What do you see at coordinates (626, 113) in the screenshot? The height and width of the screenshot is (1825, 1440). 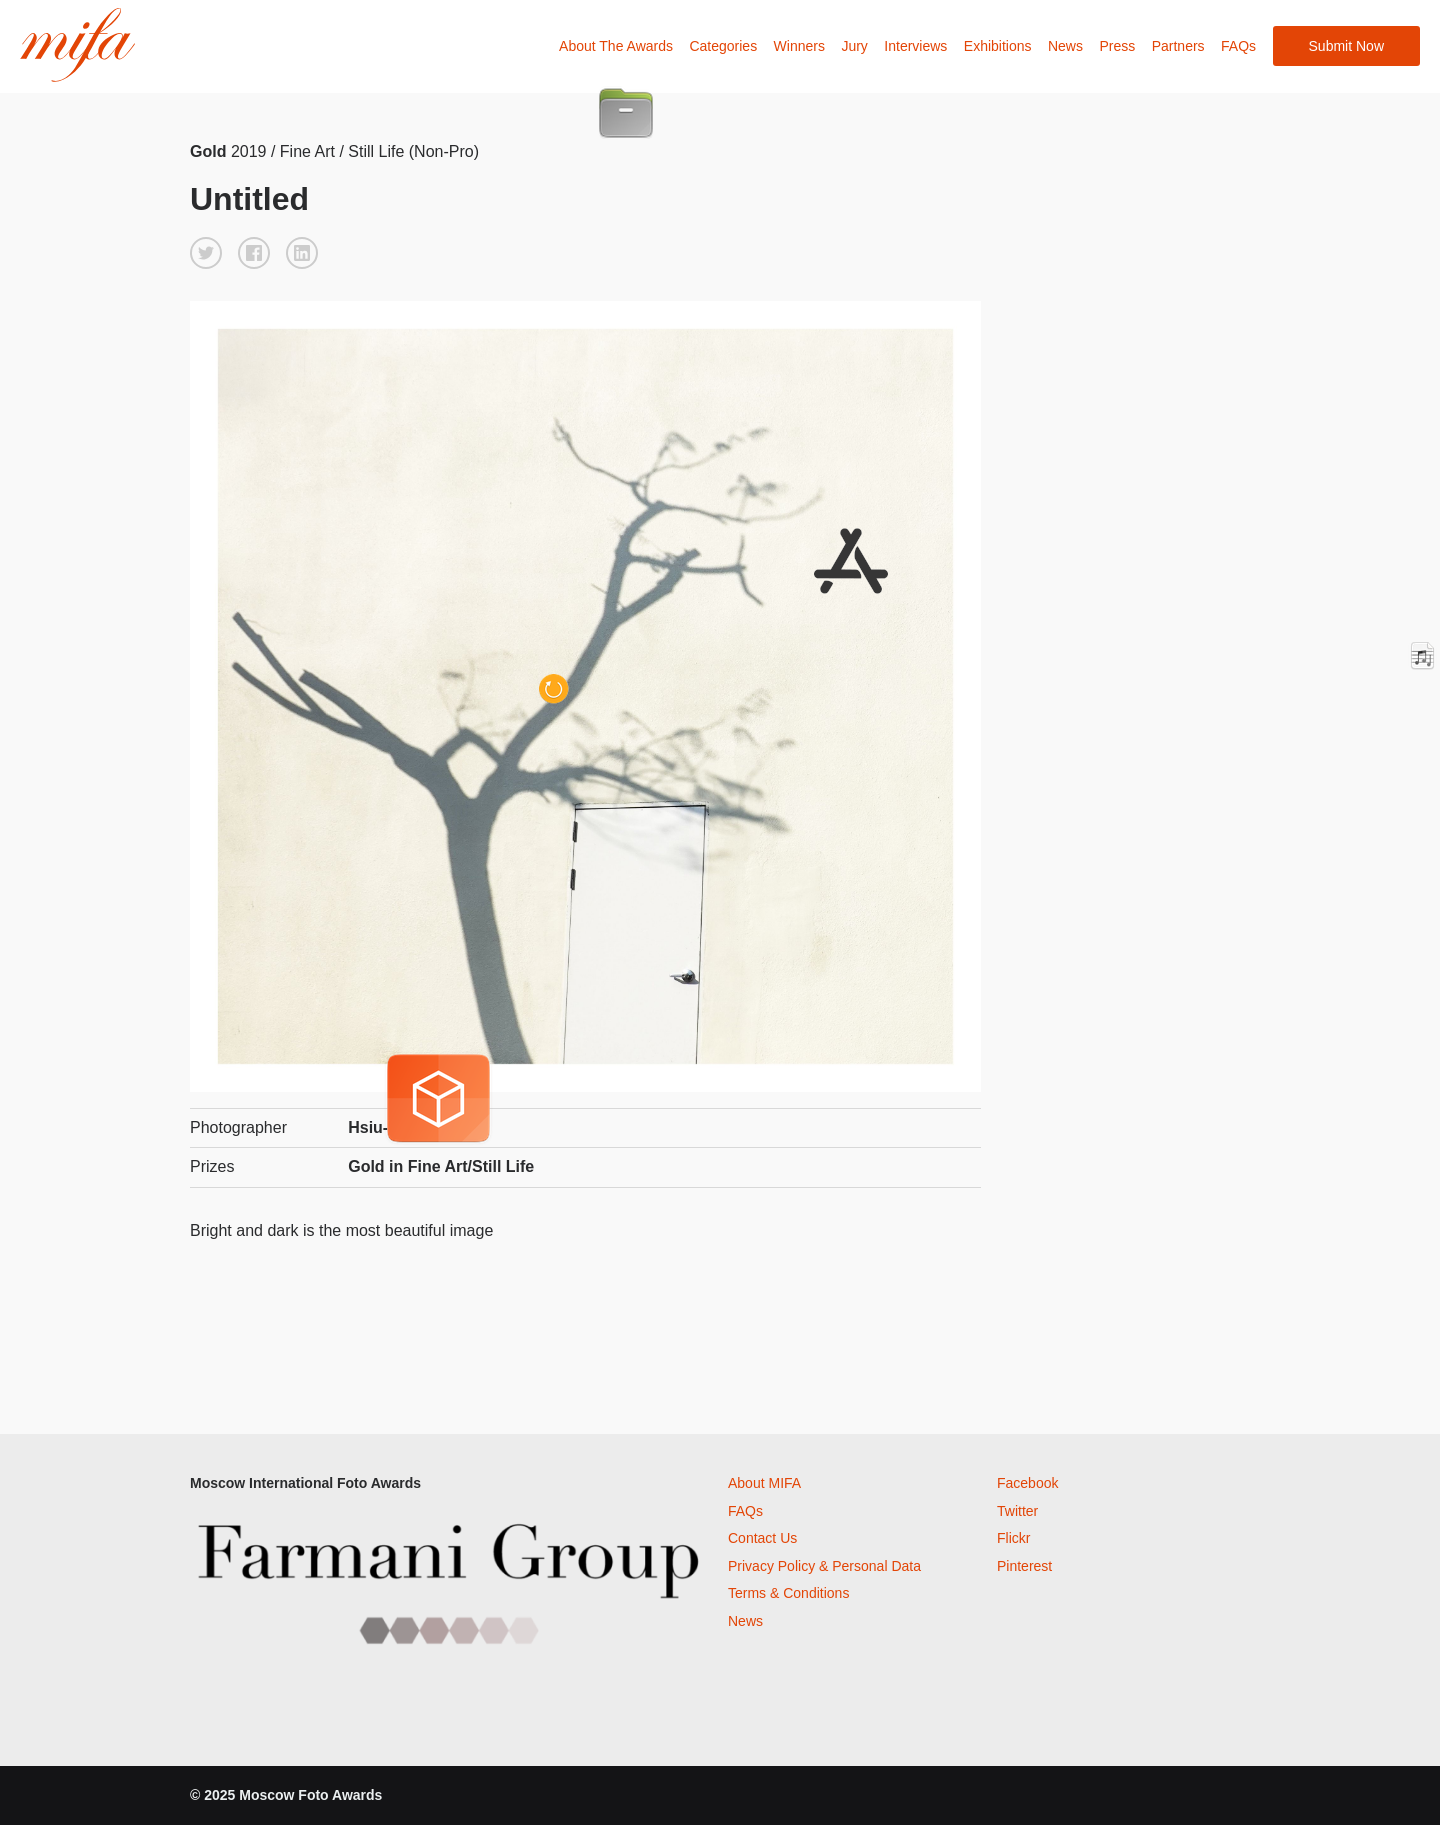 I see `open the file manager` at bounding box center [626, 113].